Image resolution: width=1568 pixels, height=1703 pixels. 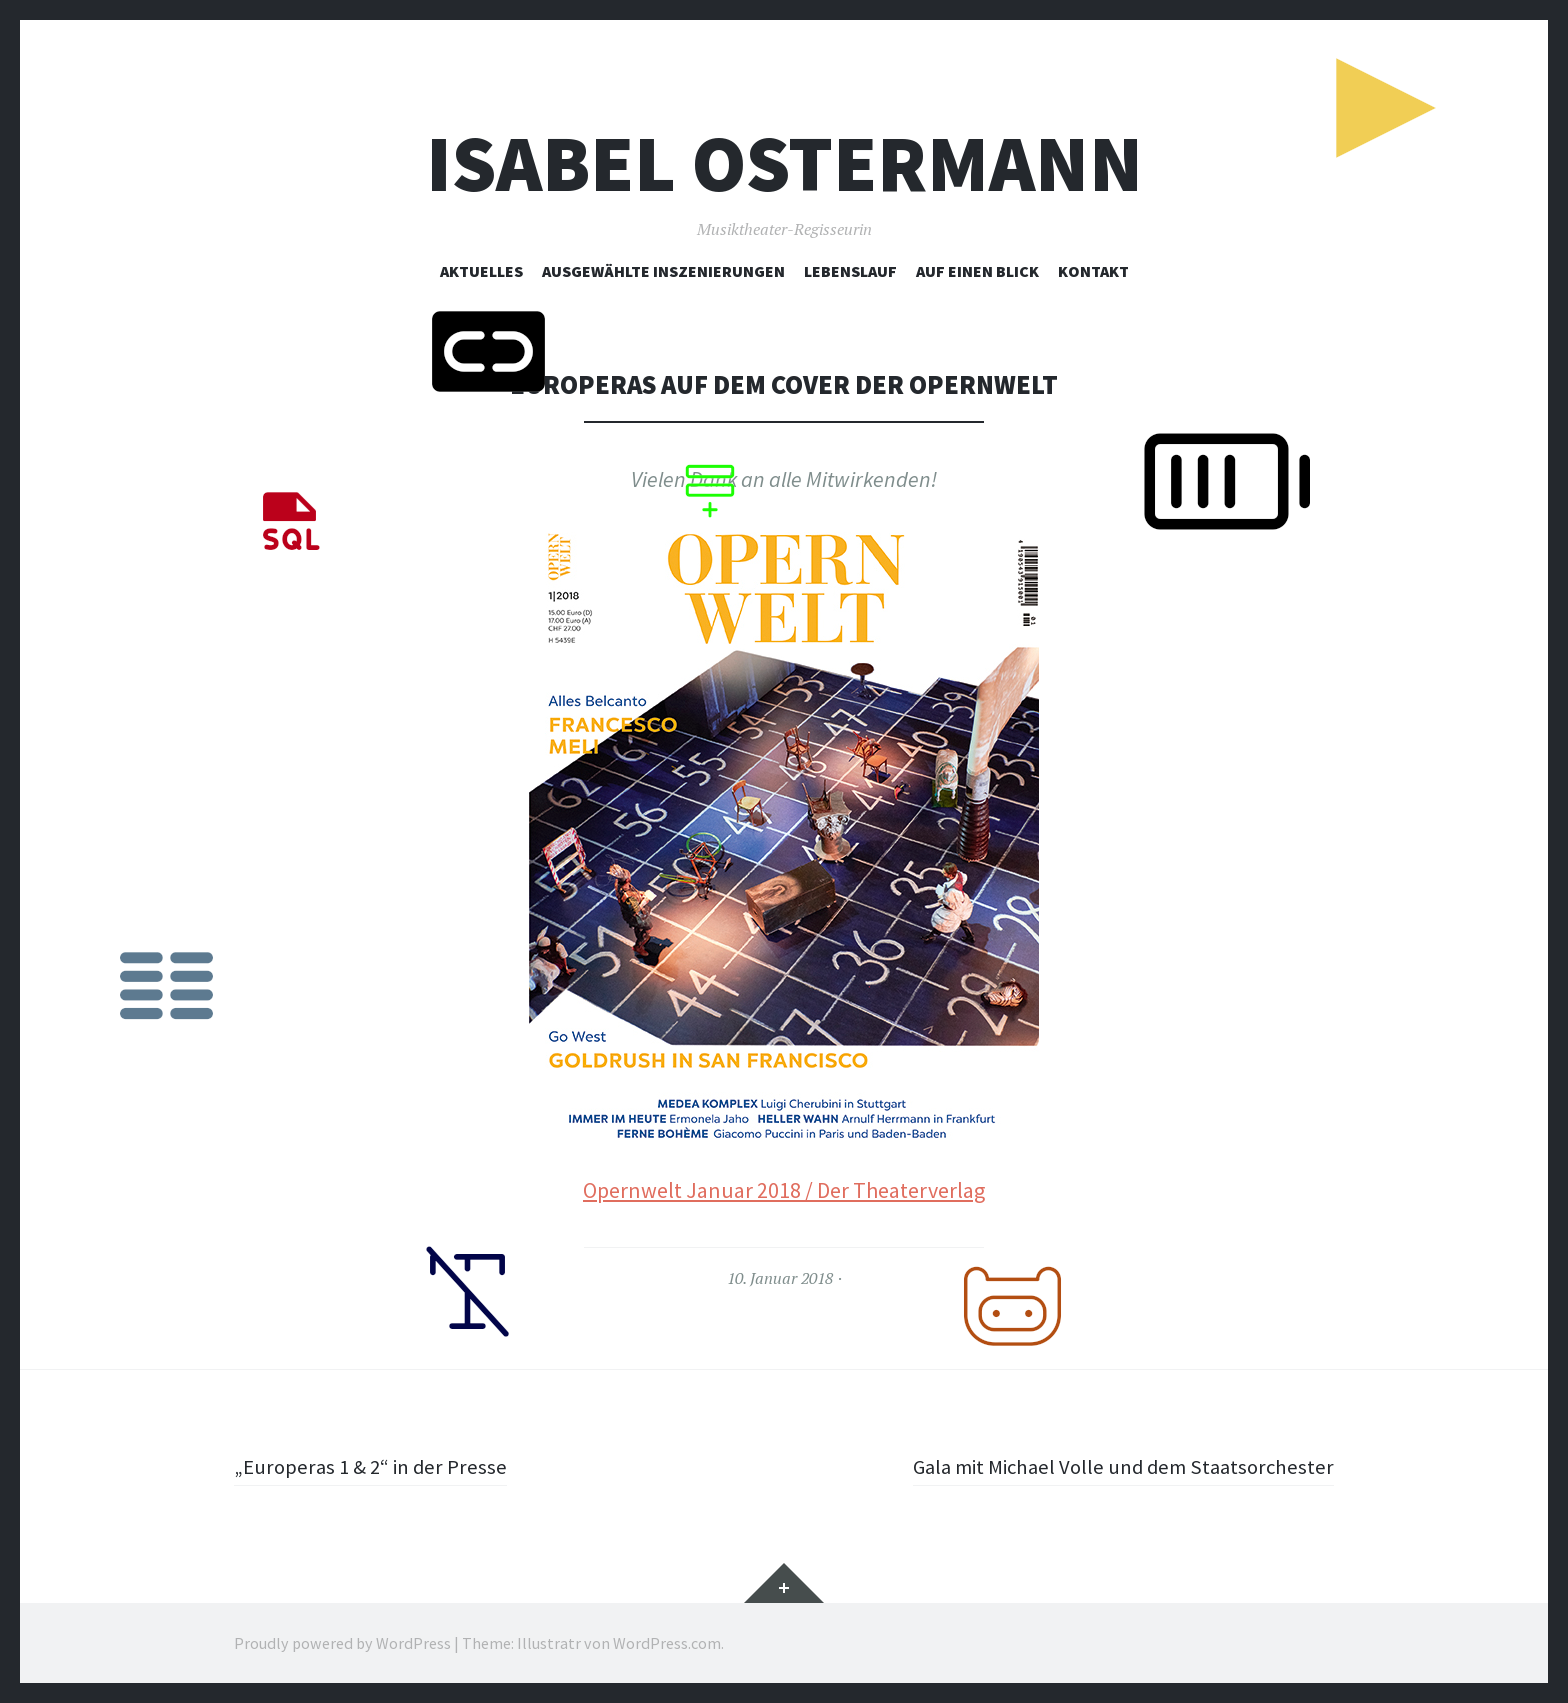 I want to click on finn the human character icon from adventure time, so click(x=1012, y=1304).